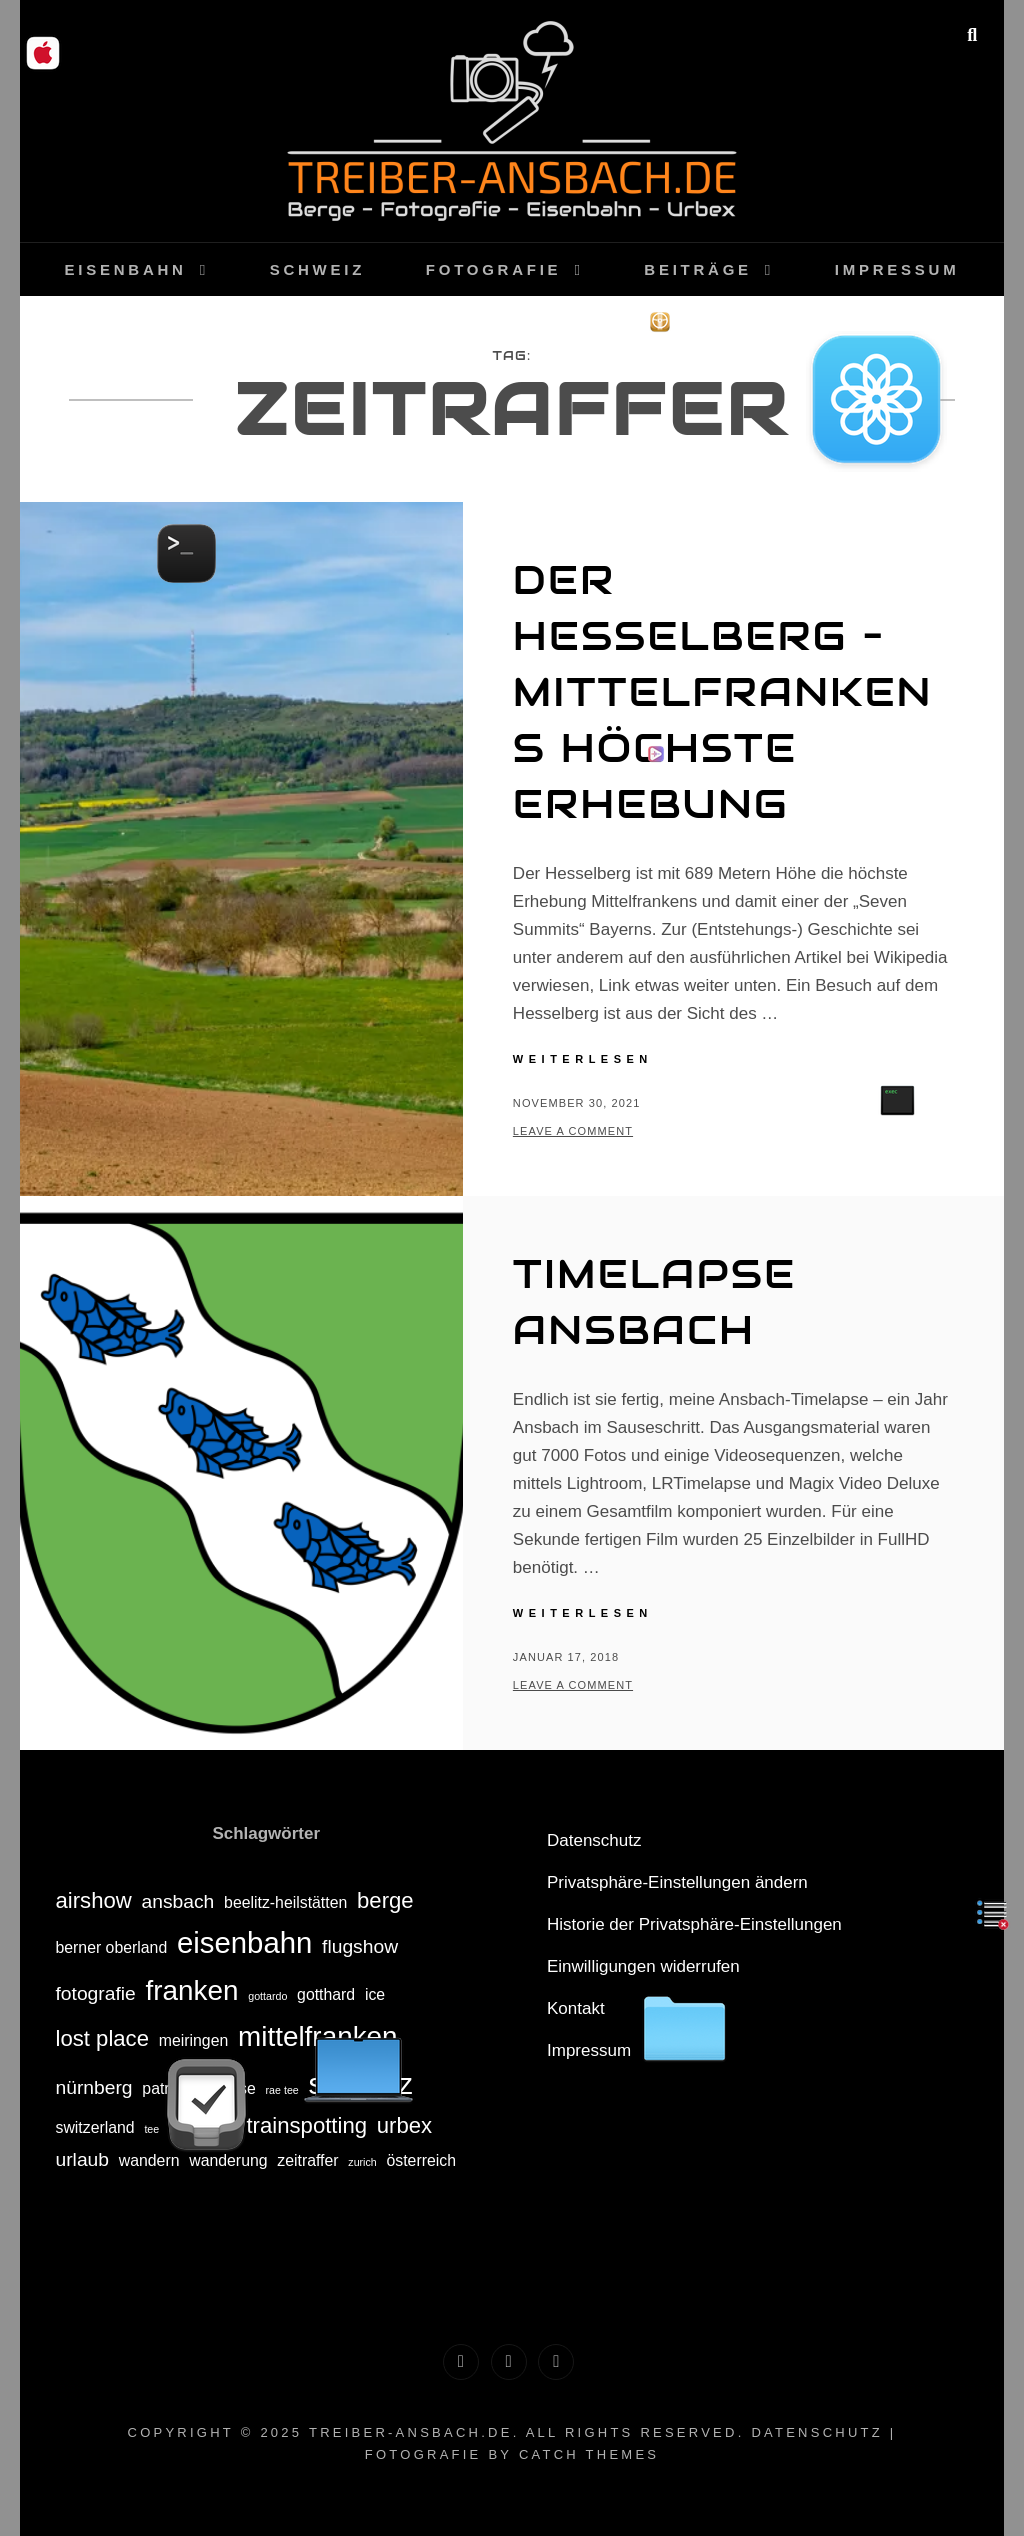  What do you see at coordinates (206, 2104) in the screenshot?
I see `open Things 3 task management app` at bounding box center [206, 2104].